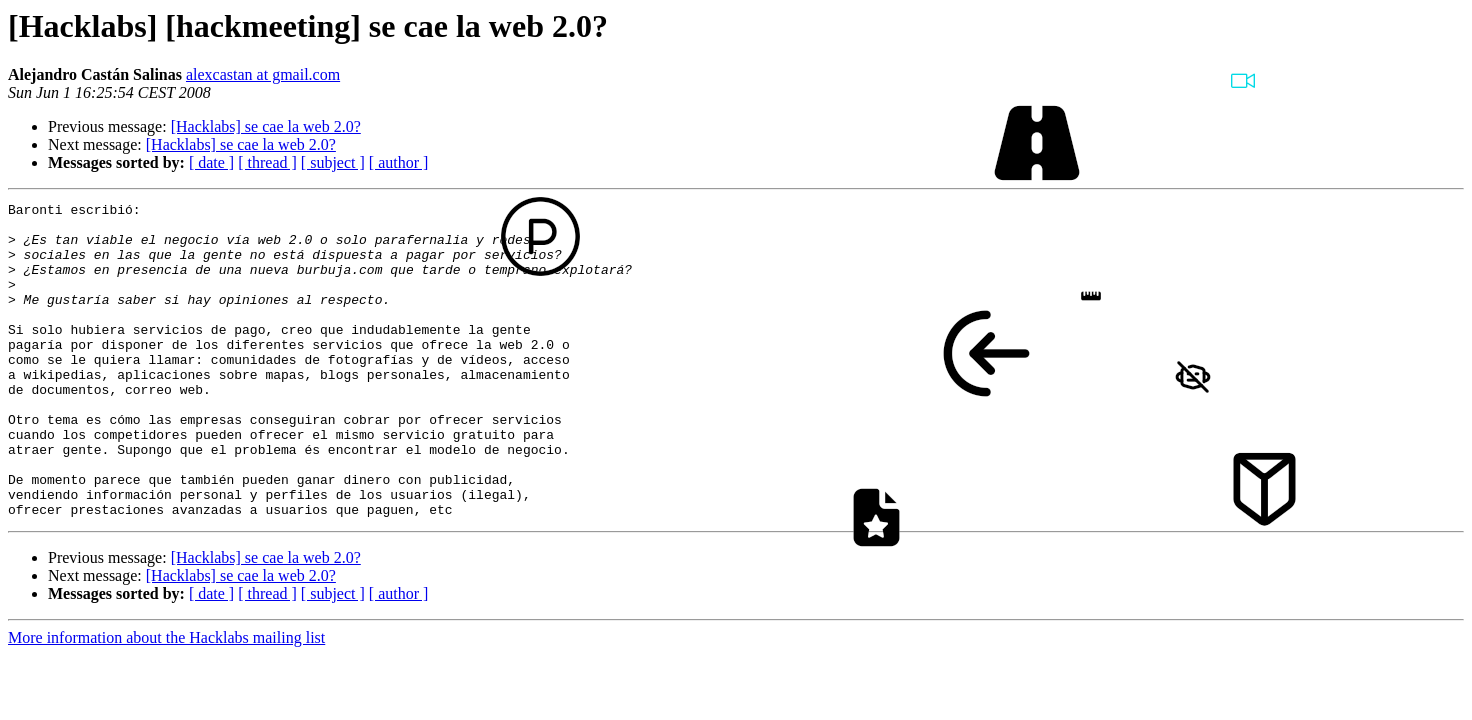 The image size is (1472, 720). I want to click on access light refraction or color spectrum tools, so click(1264, 487).